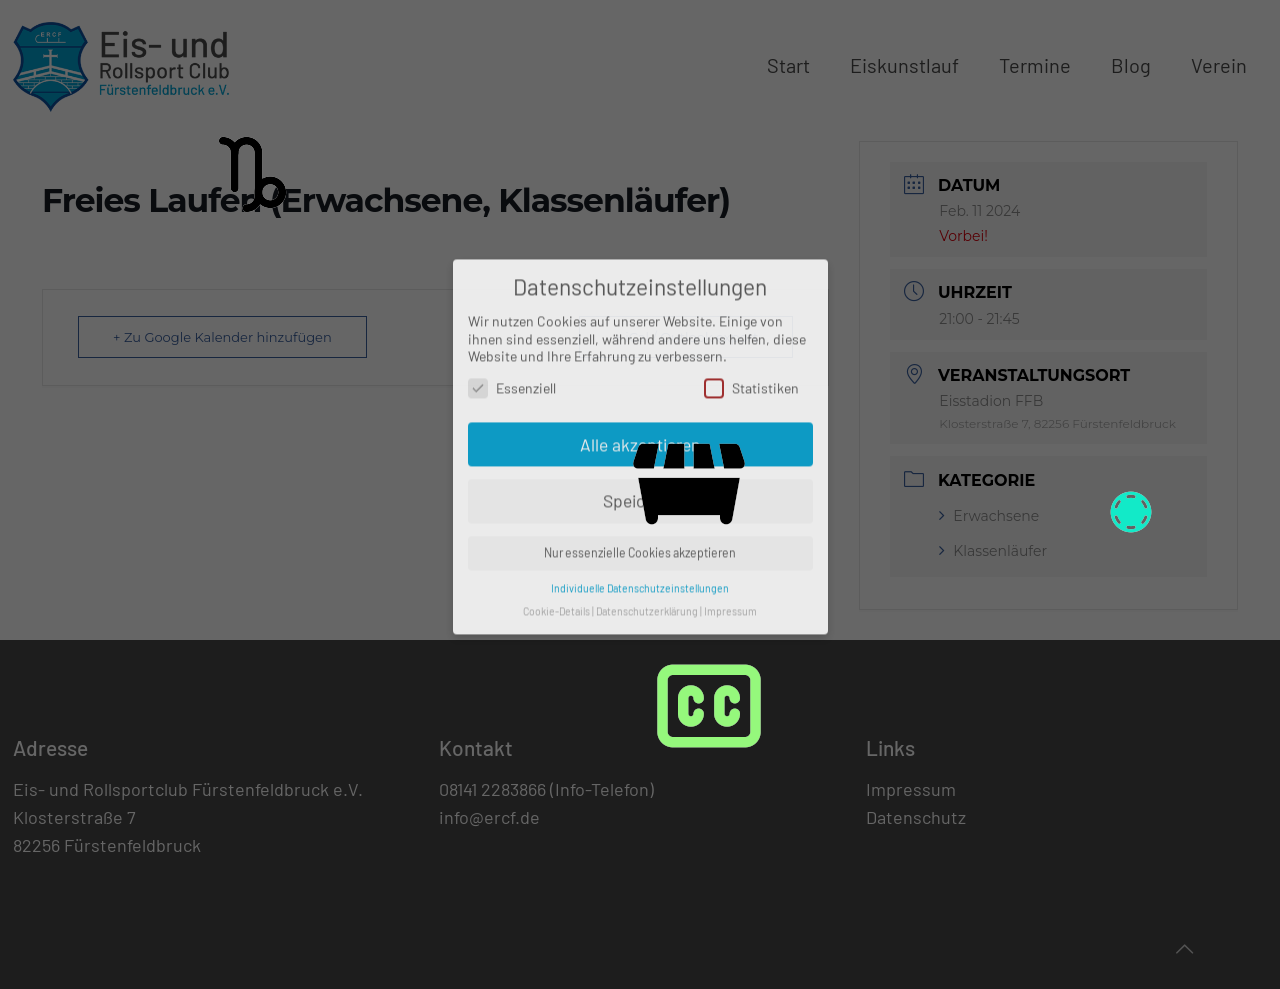 The image size is (1280, 989). I want to click on indicates loading or processing in progress, so click(1131, 512).